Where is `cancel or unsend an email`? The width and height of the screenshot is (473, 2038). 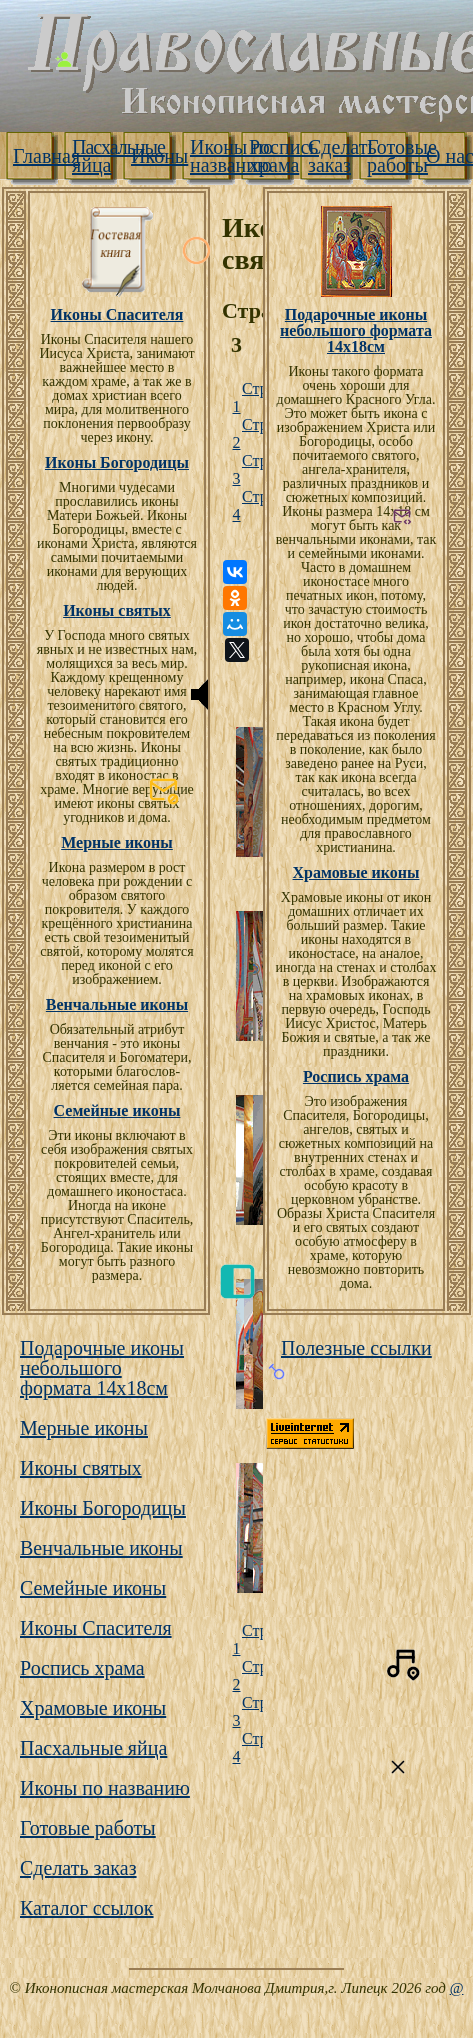
cancel or unsend an email is located at coordinates (163, 789).